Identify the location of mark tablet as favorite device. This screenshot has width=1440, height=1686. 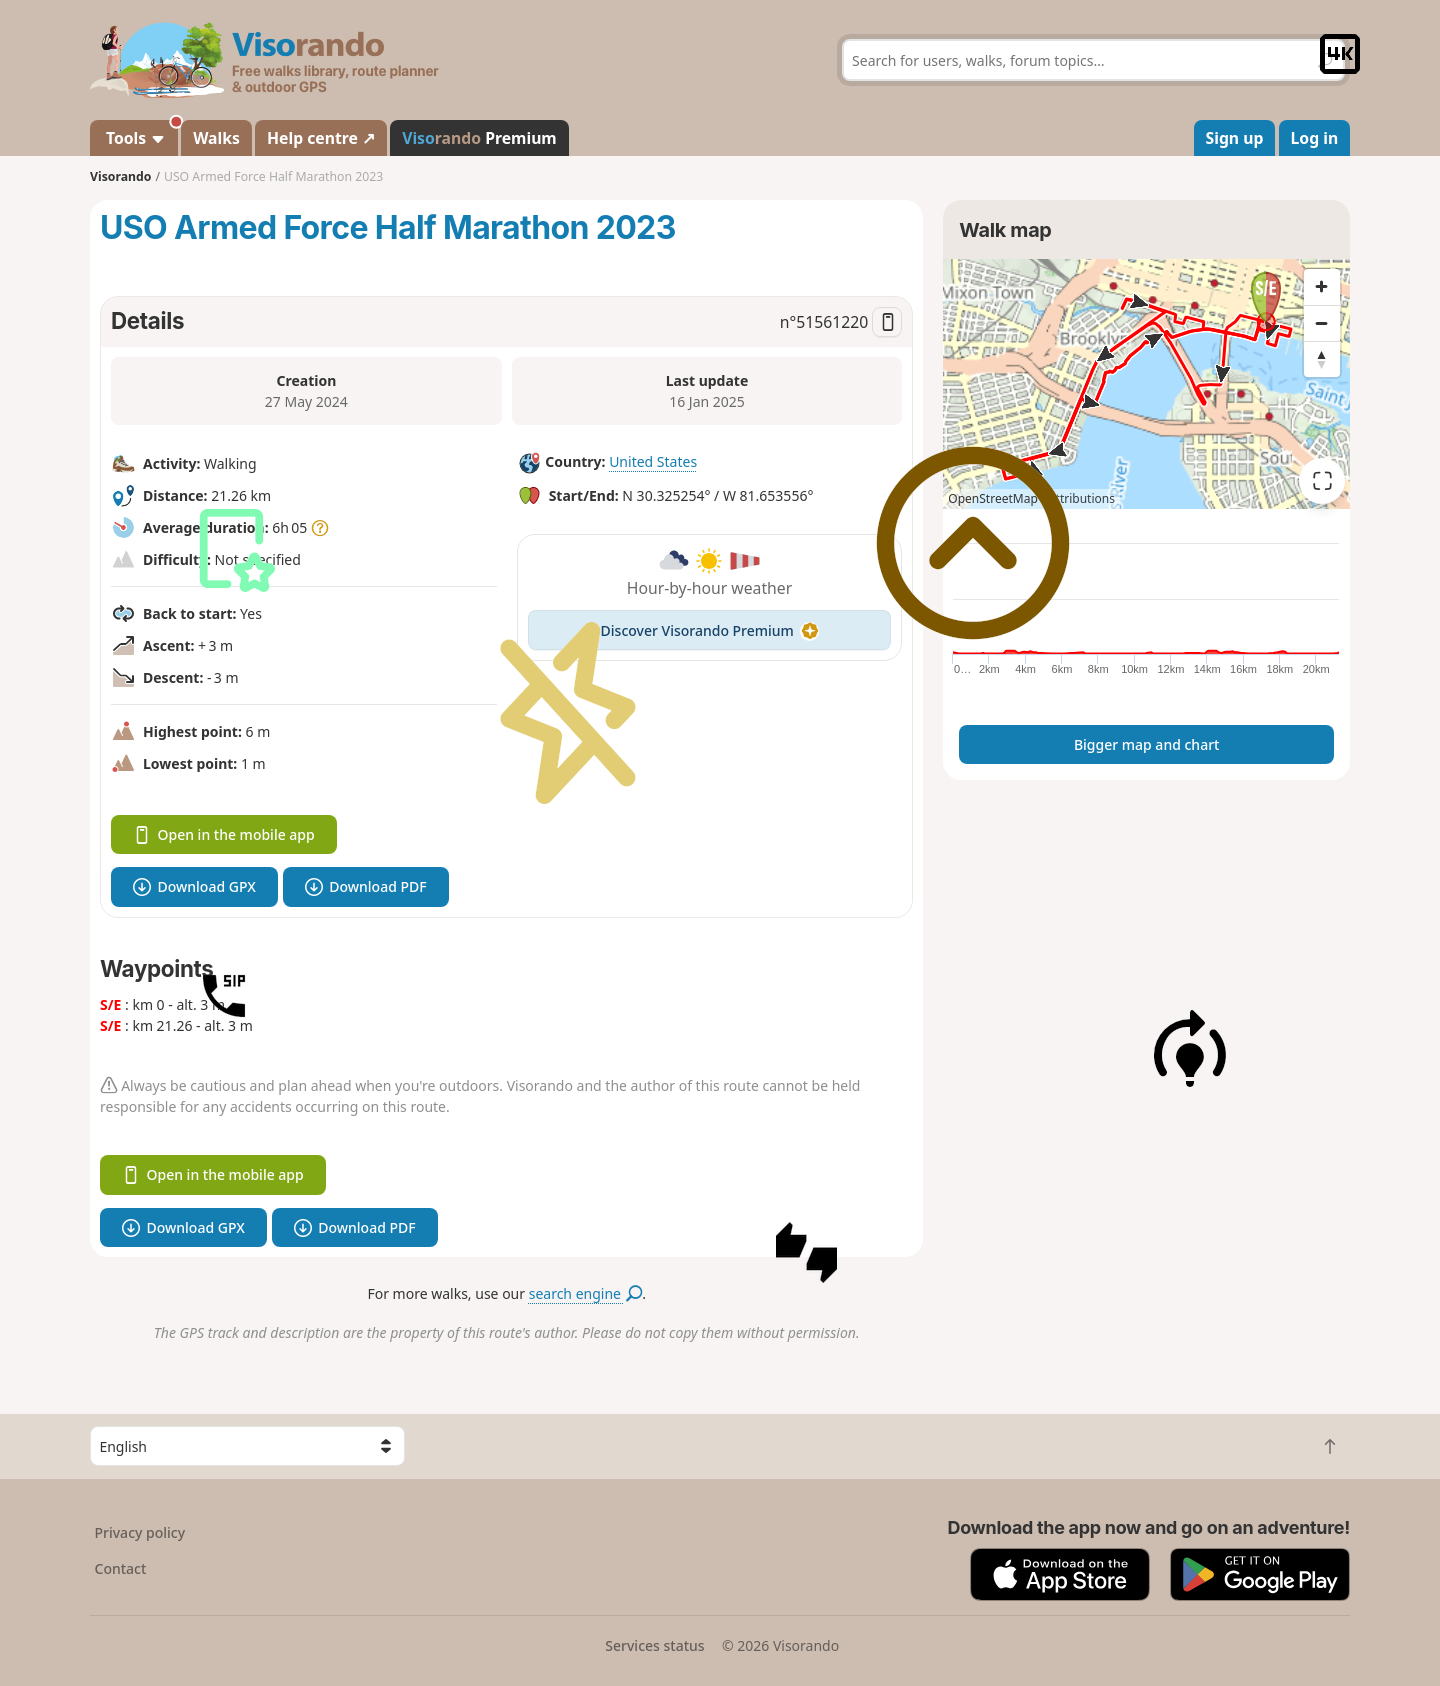
(231, 548).